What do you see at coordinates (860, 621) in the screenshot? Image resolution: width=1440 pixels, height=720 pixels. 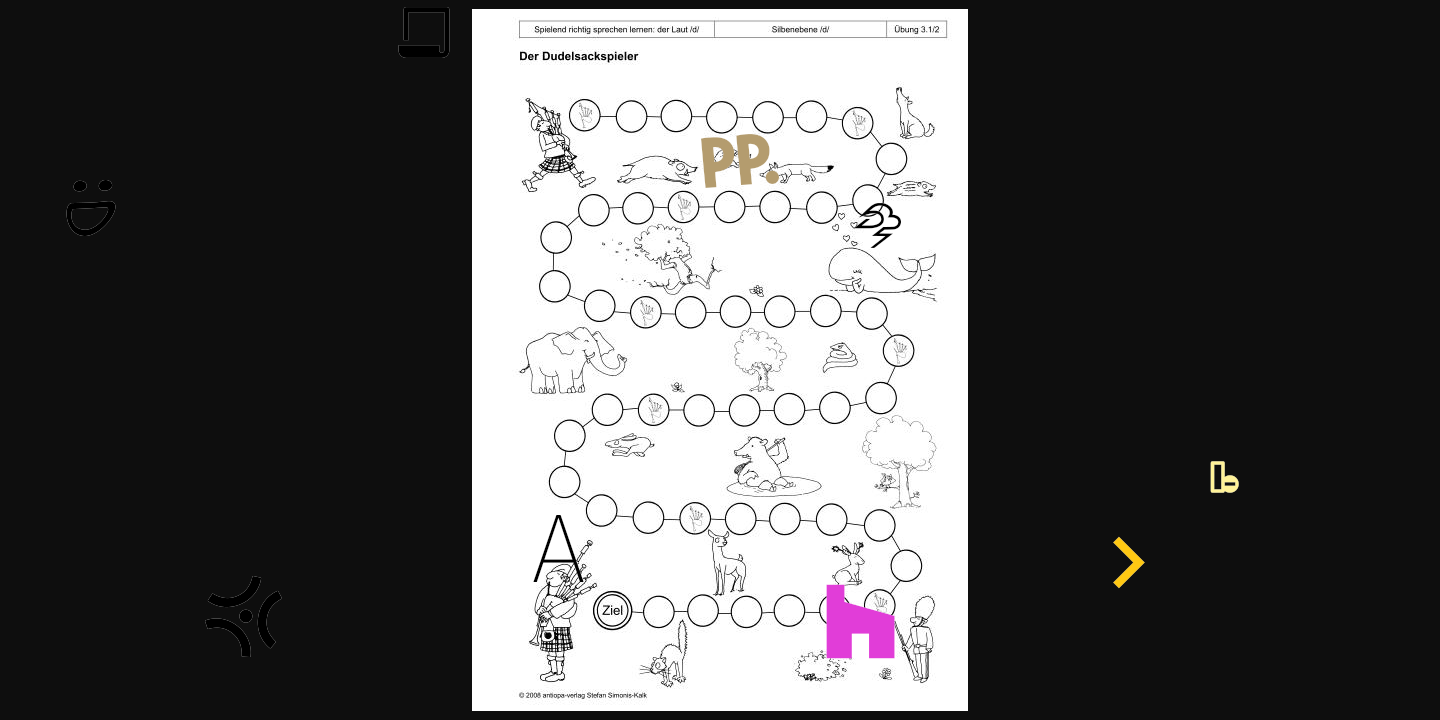 I see `open the Houzz app` at bounding box center [860, 621].